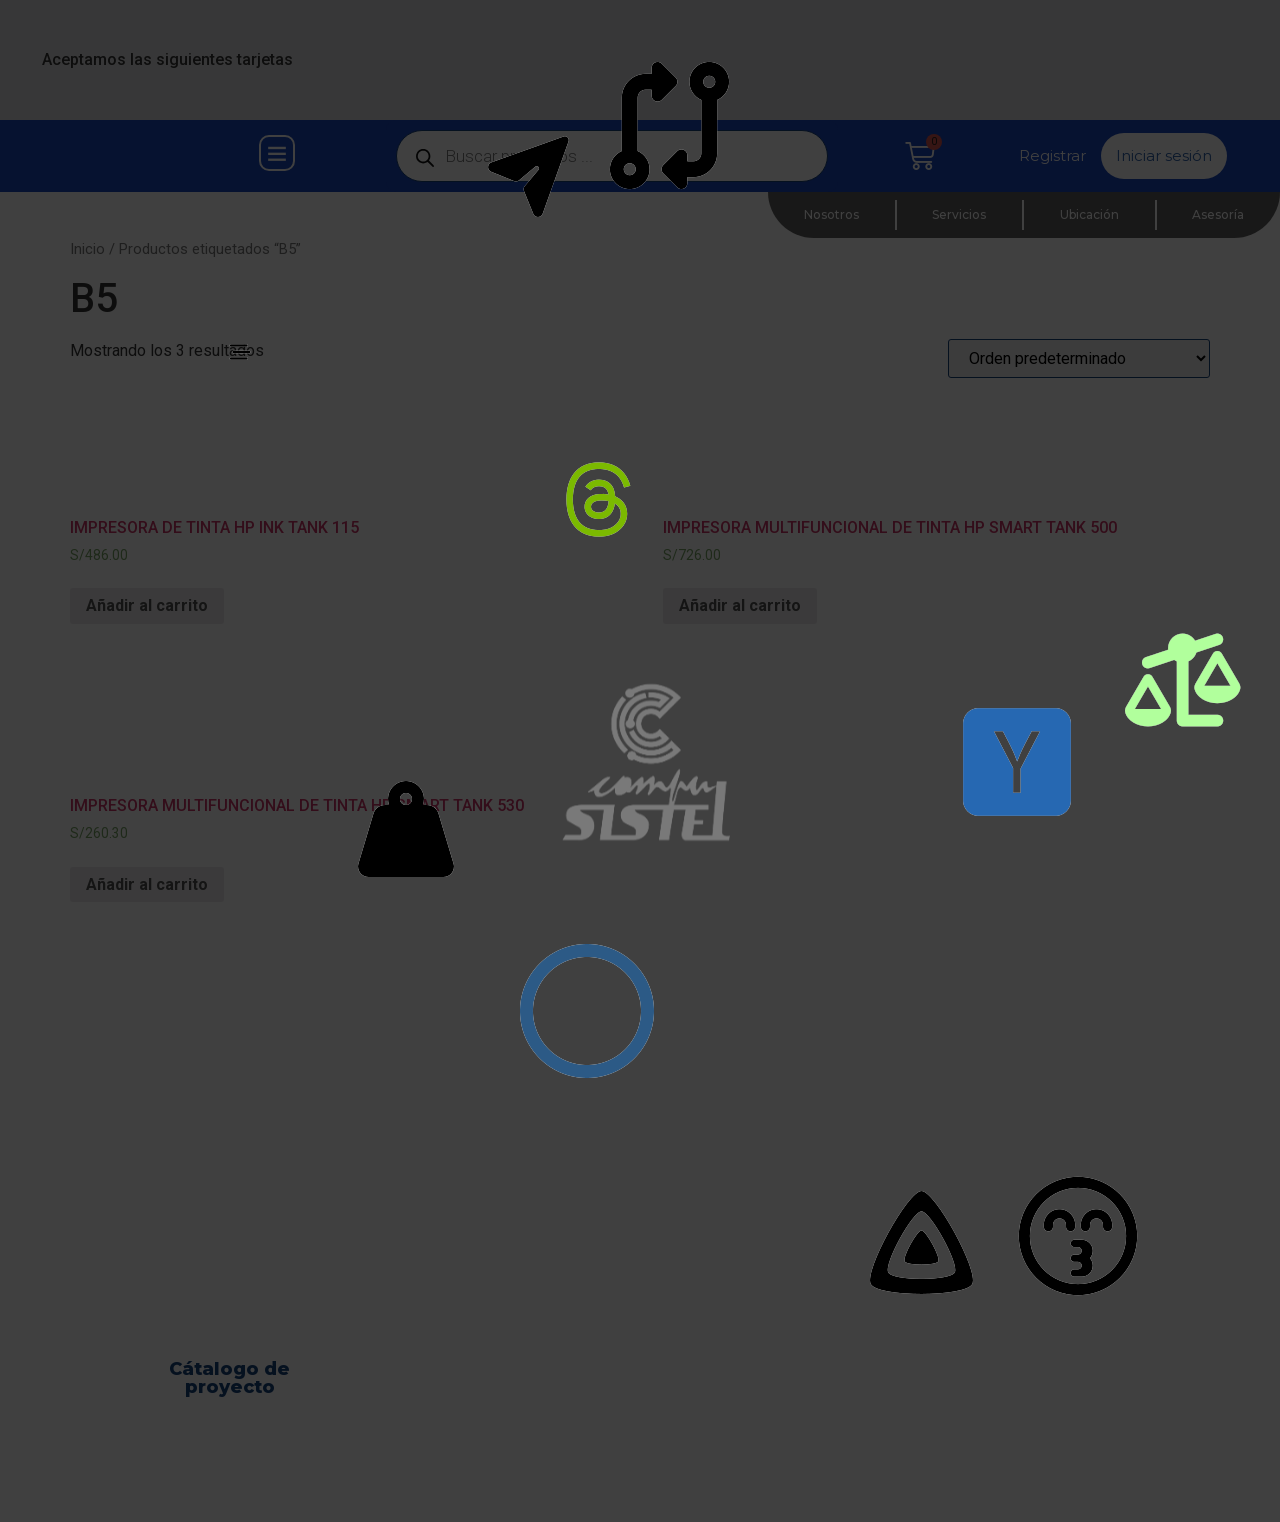 Image resolution: width=1280 pixels, height=1522 pixels. I want to click on indicates an unbalanced comparison or unequal weight, so click(1183, 680).